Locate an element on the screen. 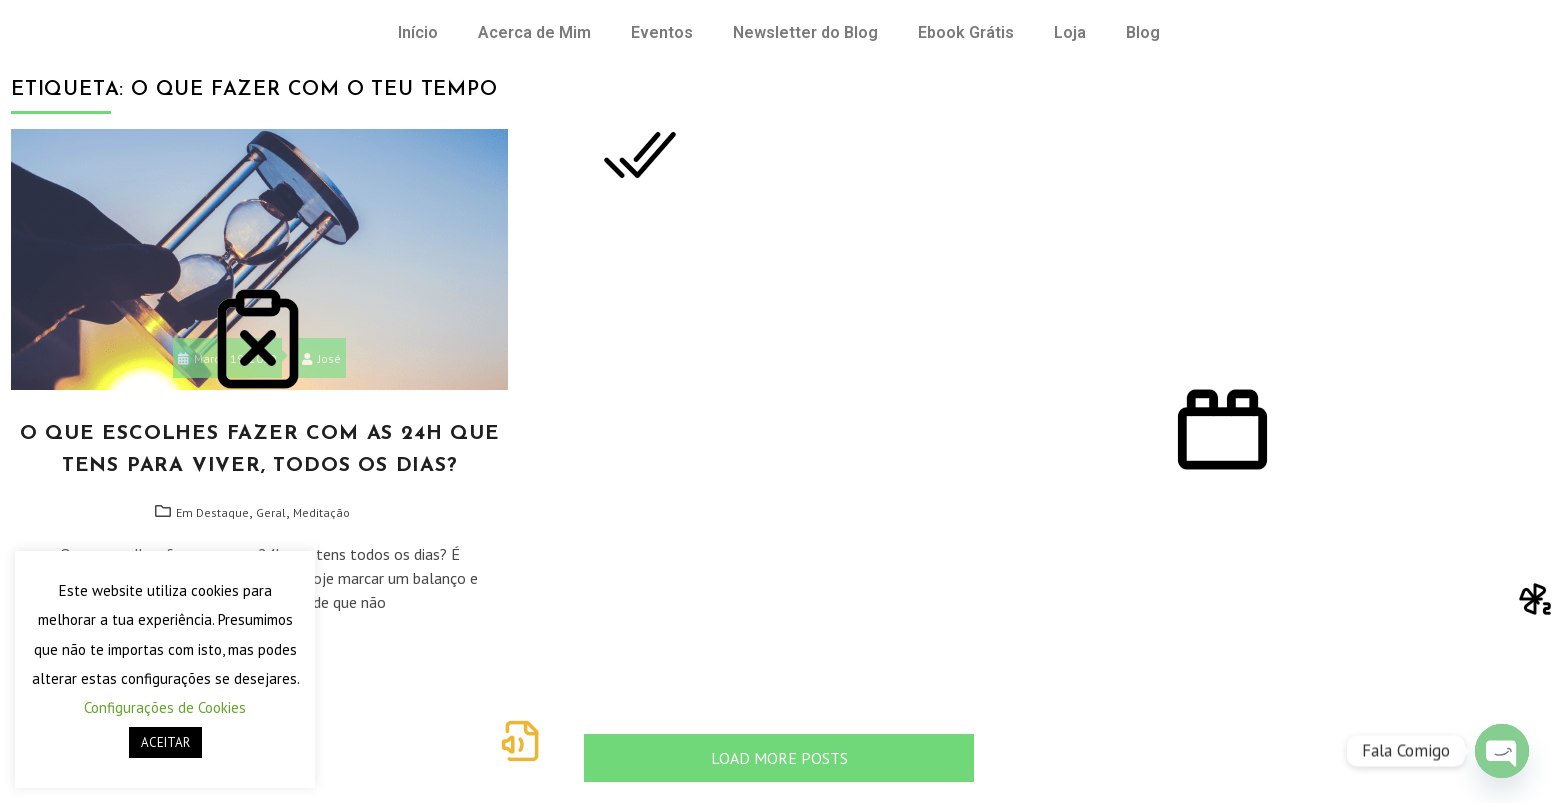 Image resolution: width=1558 pixels, height=803 pixels. access building blocks or modular components is located at coordinates (1222, 429).